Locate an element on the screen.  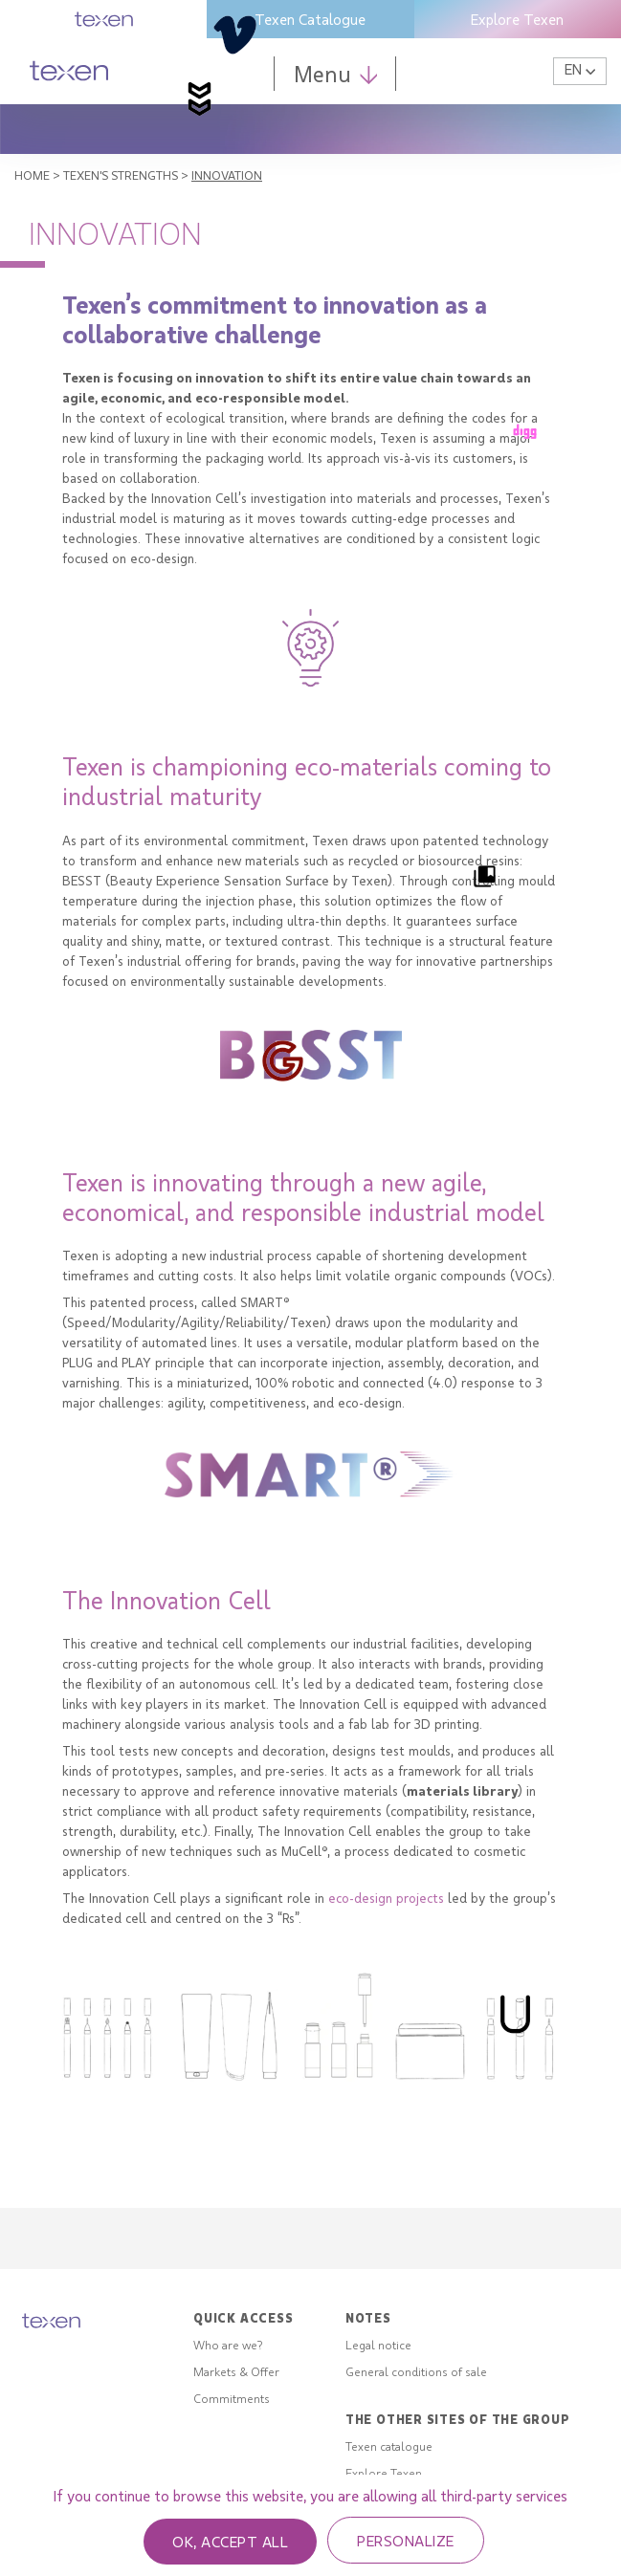
access your bookmarked collections is located at coordinates (484, 876).